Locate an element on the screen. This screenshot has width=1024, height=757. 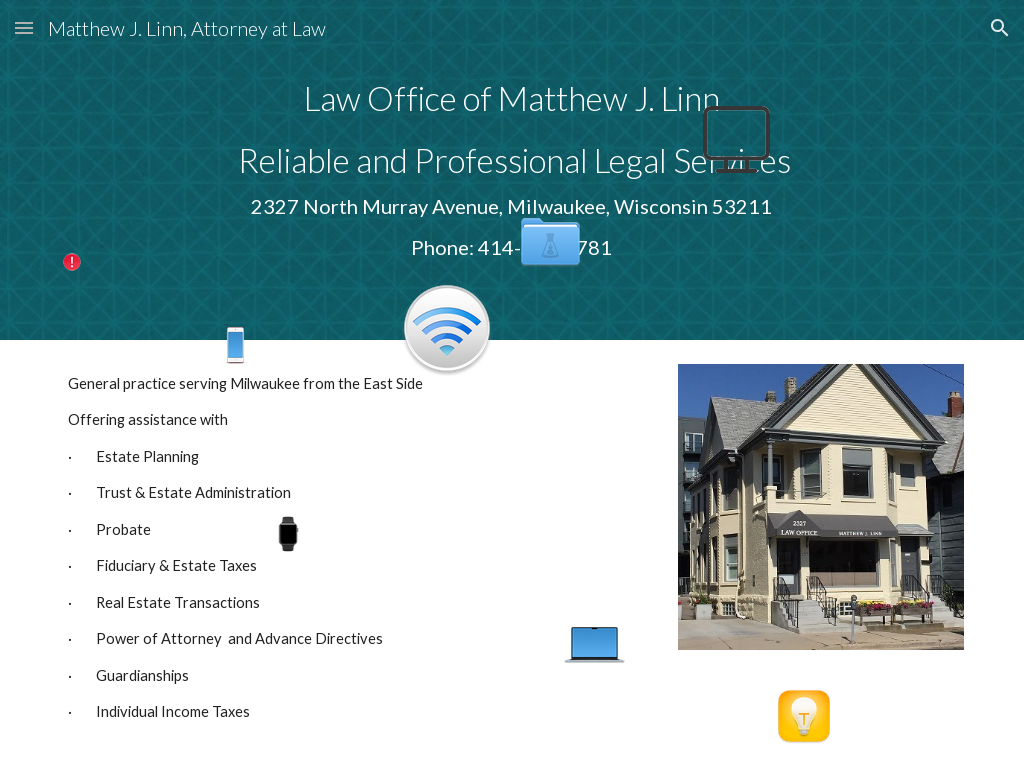
open the tips app for helpful hints and tutorials is located at coordinates (804, 716).